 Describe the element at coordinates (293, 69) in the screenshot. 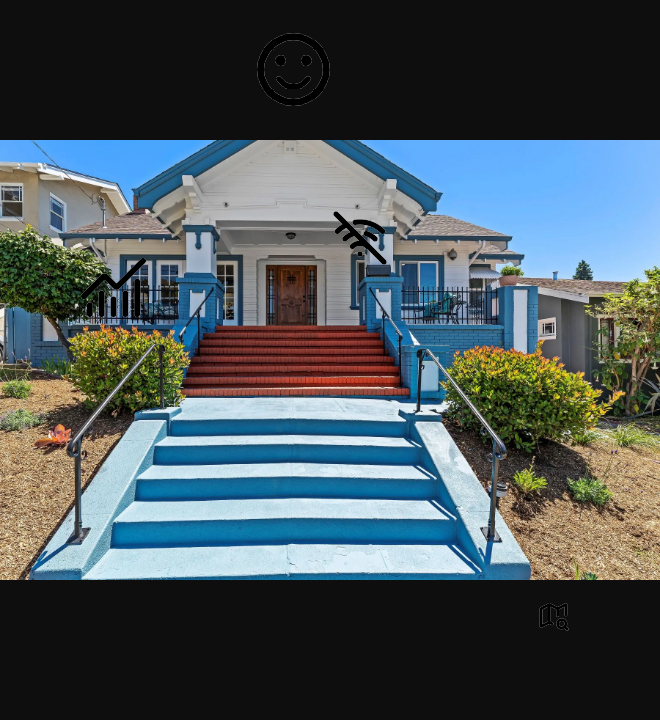

I see `rate your experience with a positive reaction` at that location.